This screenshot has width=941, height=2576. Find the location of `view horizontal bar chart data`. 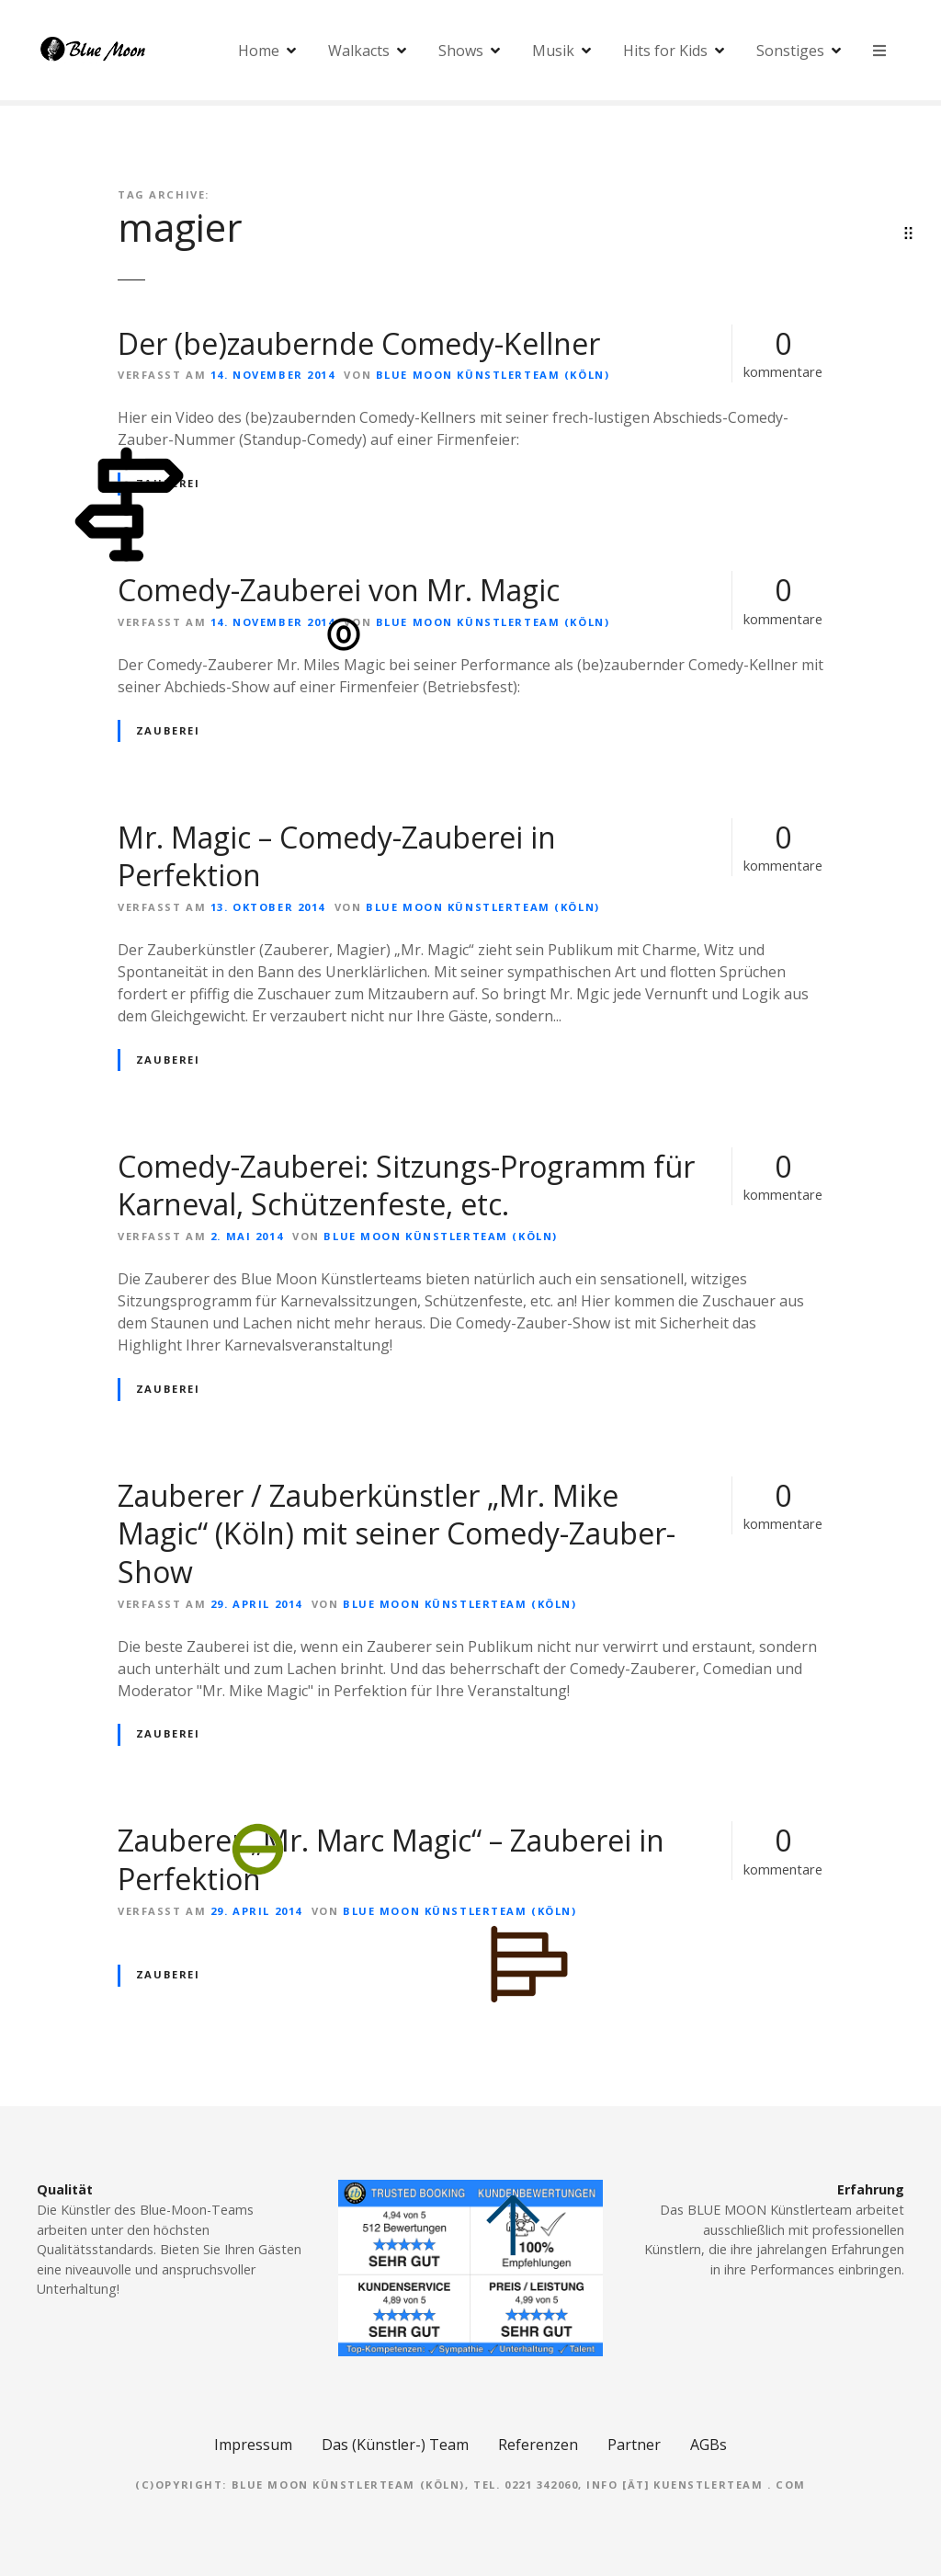

view horizontal bar chart data is located at coordinates (526, 1964).